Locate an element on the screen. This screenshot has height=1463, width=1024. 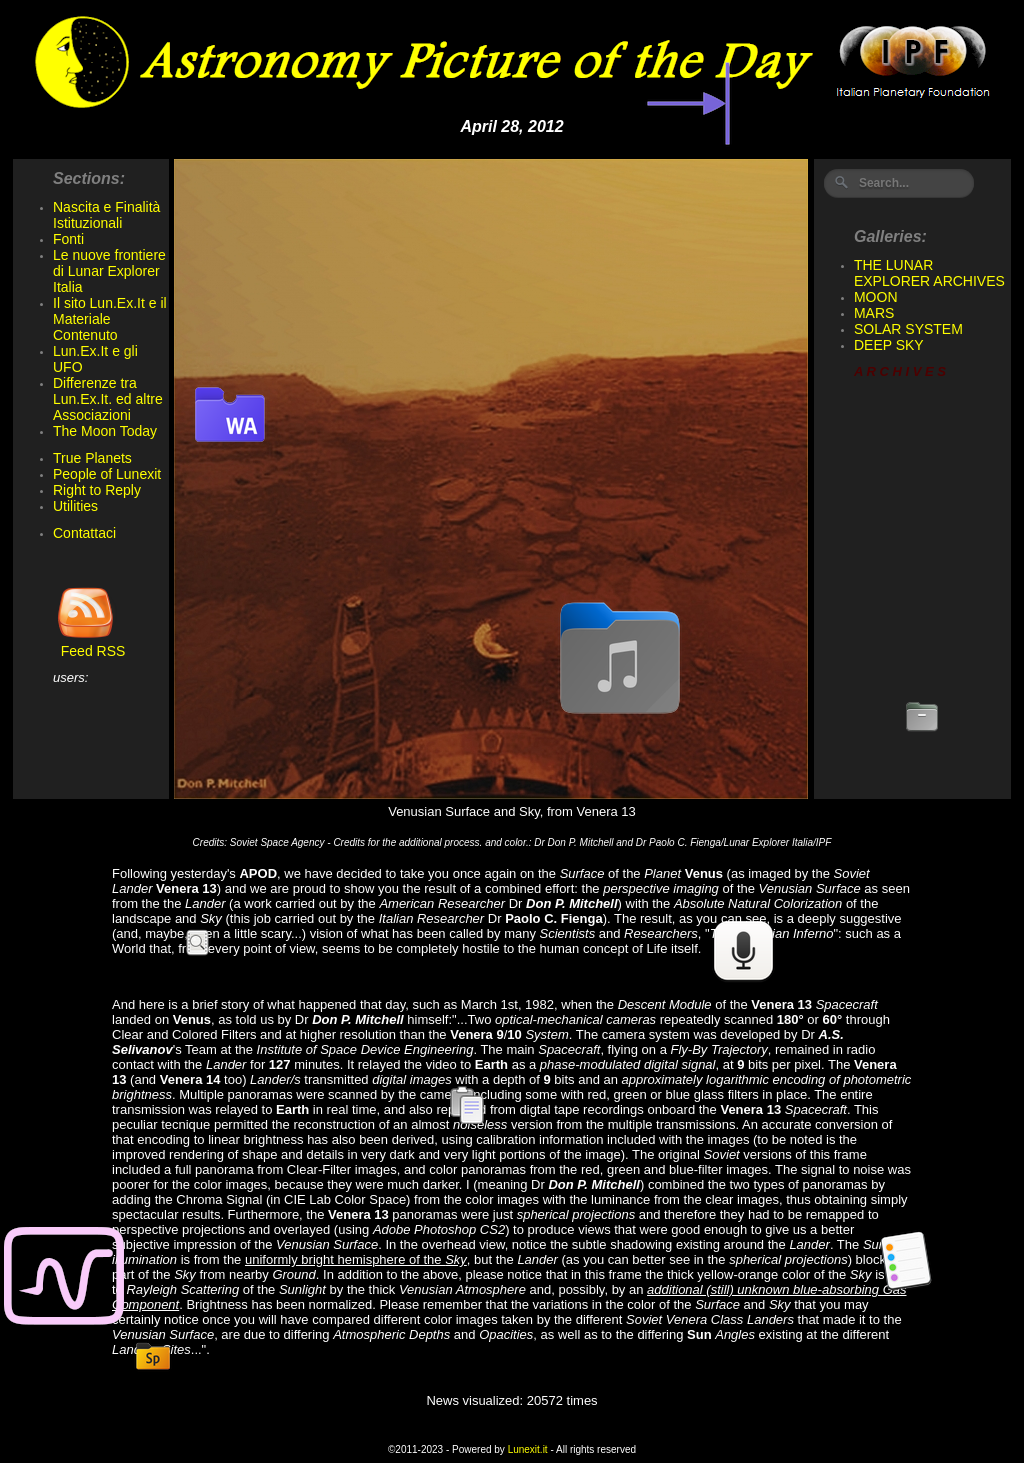
go to the last item in a list or sequence is located at coordinates (688, 103).